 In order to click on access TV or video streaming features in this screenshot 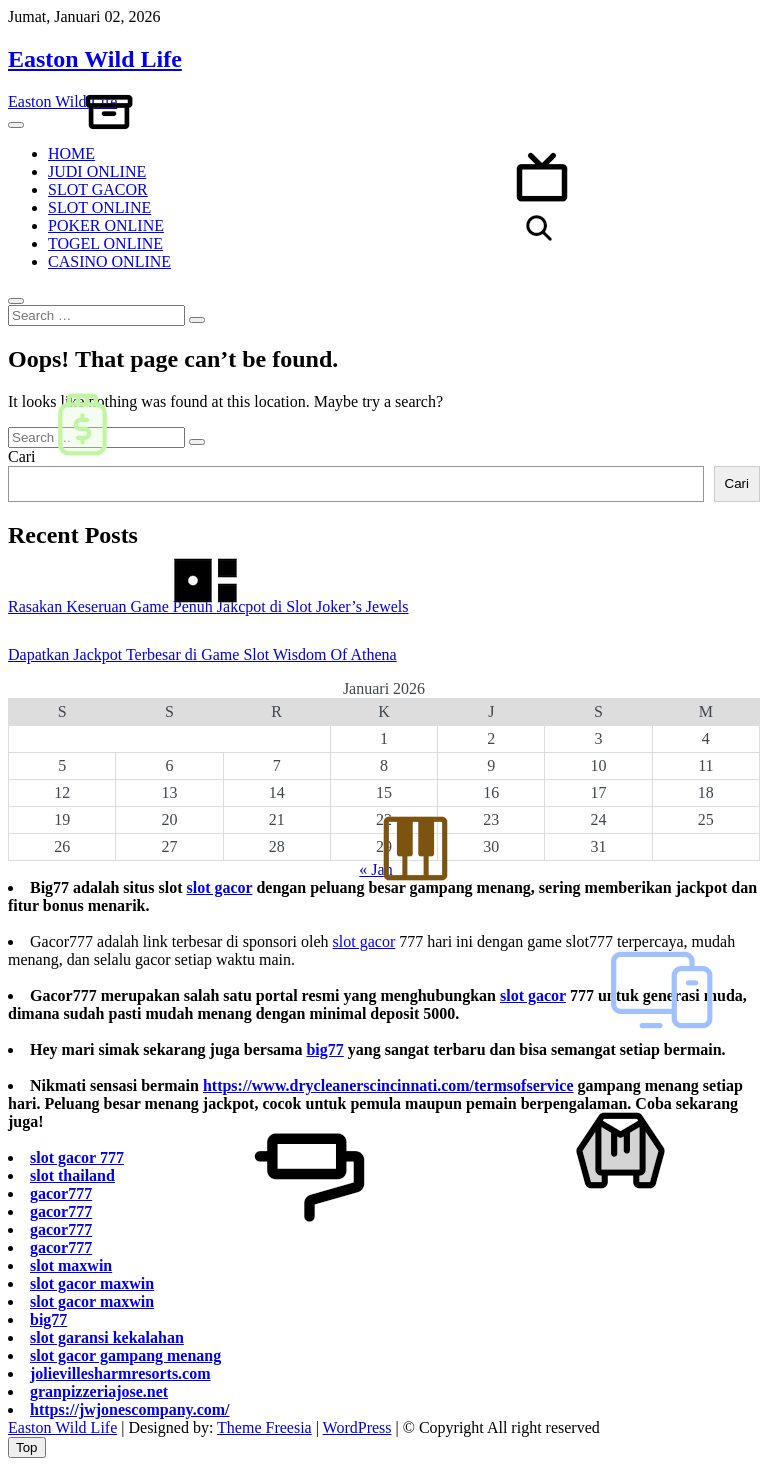, I will do `click(542, 180)`.